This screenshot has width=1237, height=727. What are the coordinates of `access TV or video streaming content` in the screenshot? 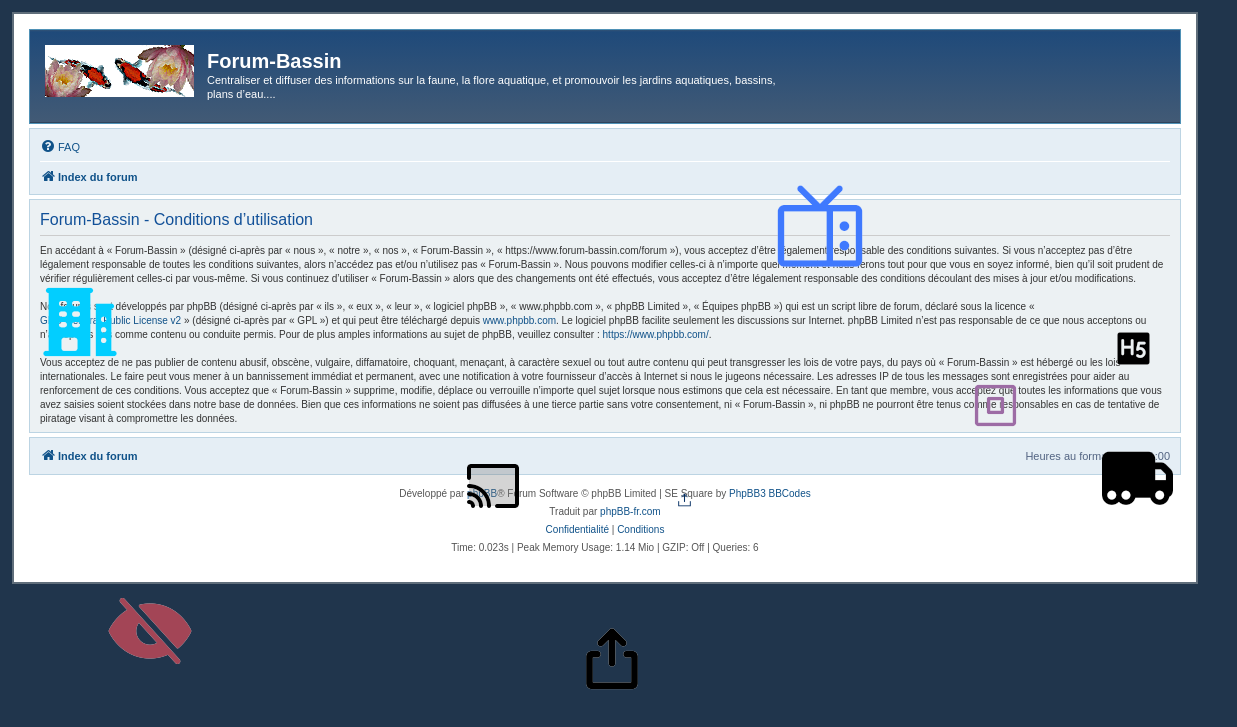 It's located at (820, 231).